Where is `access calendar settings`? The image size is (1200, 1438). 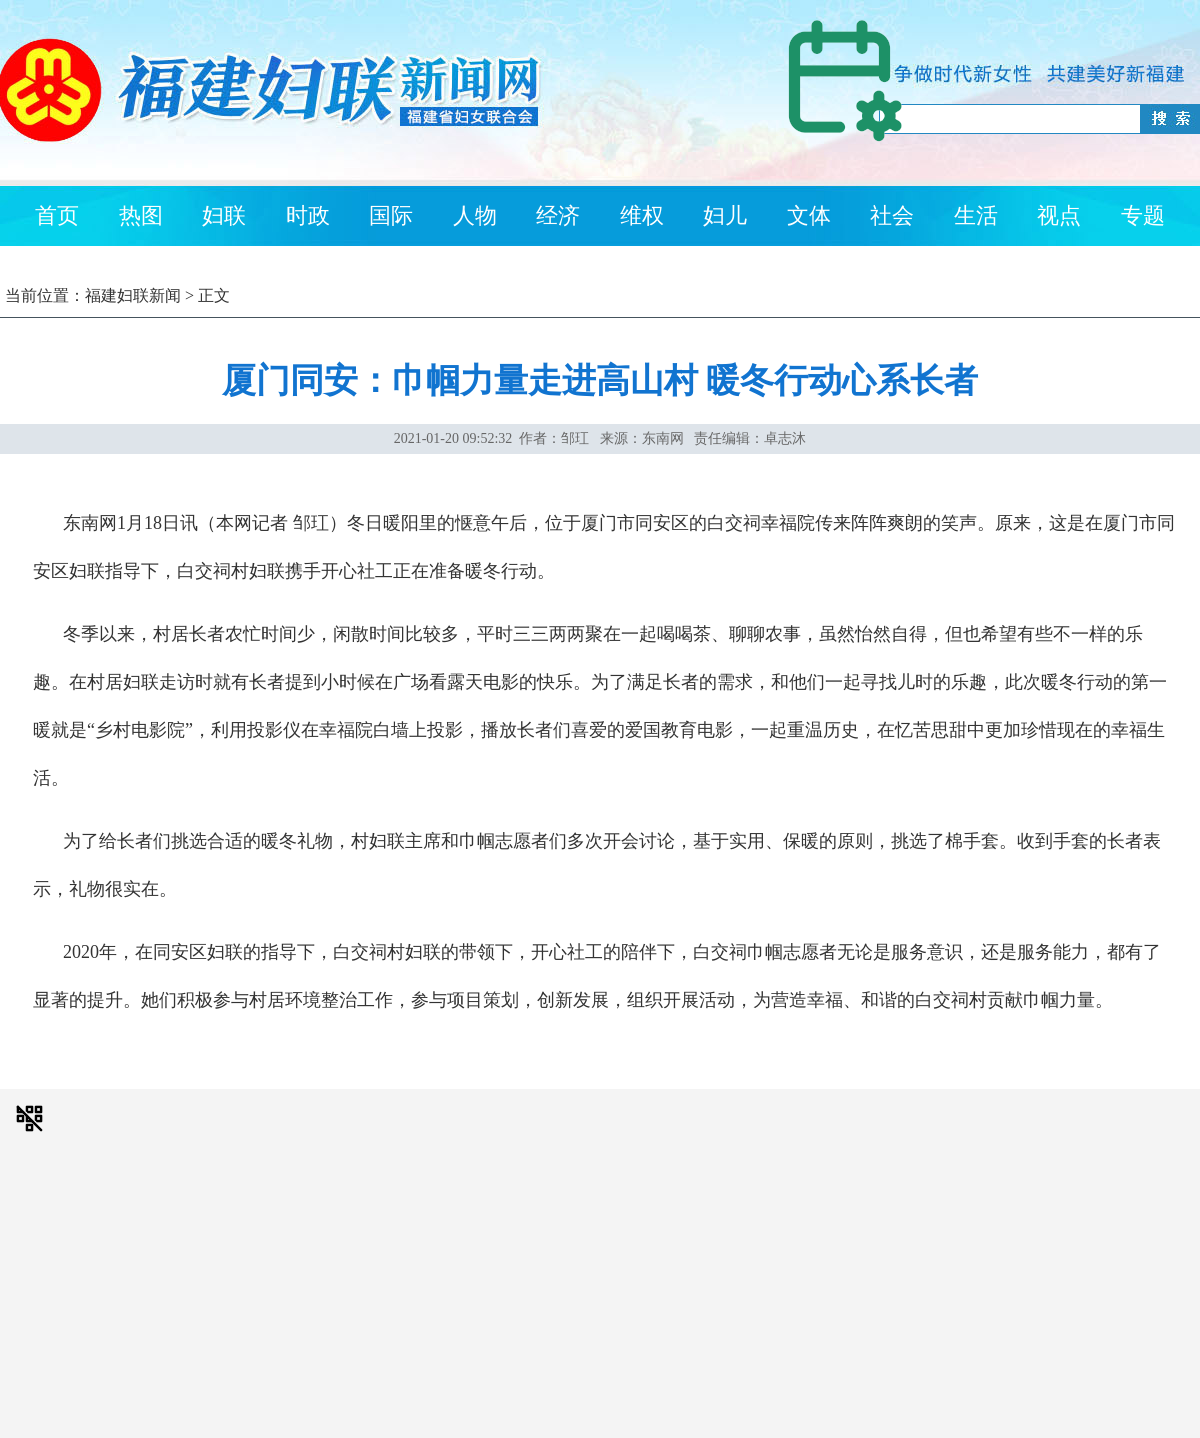
access calendar settings is located at coordinates (839, 76).